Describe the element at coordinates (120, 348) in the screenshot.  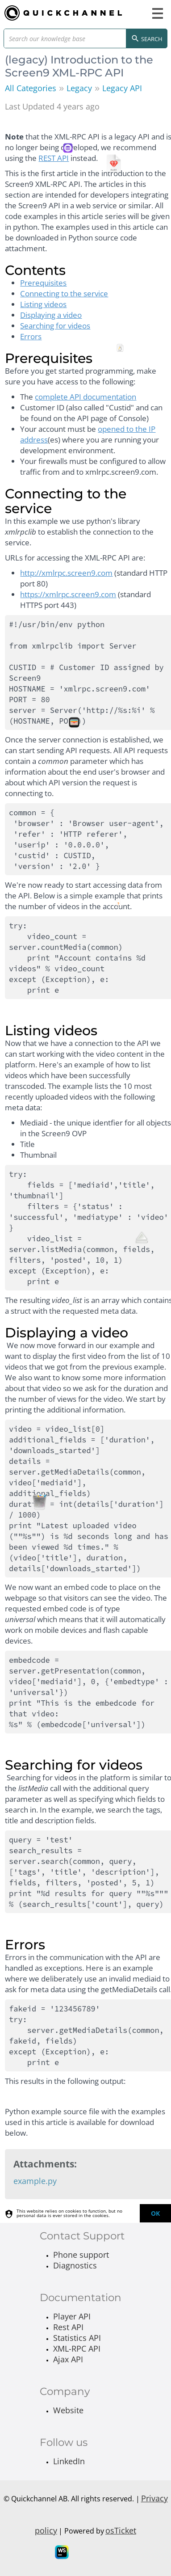
I see `pgp encryption key file` at that location.